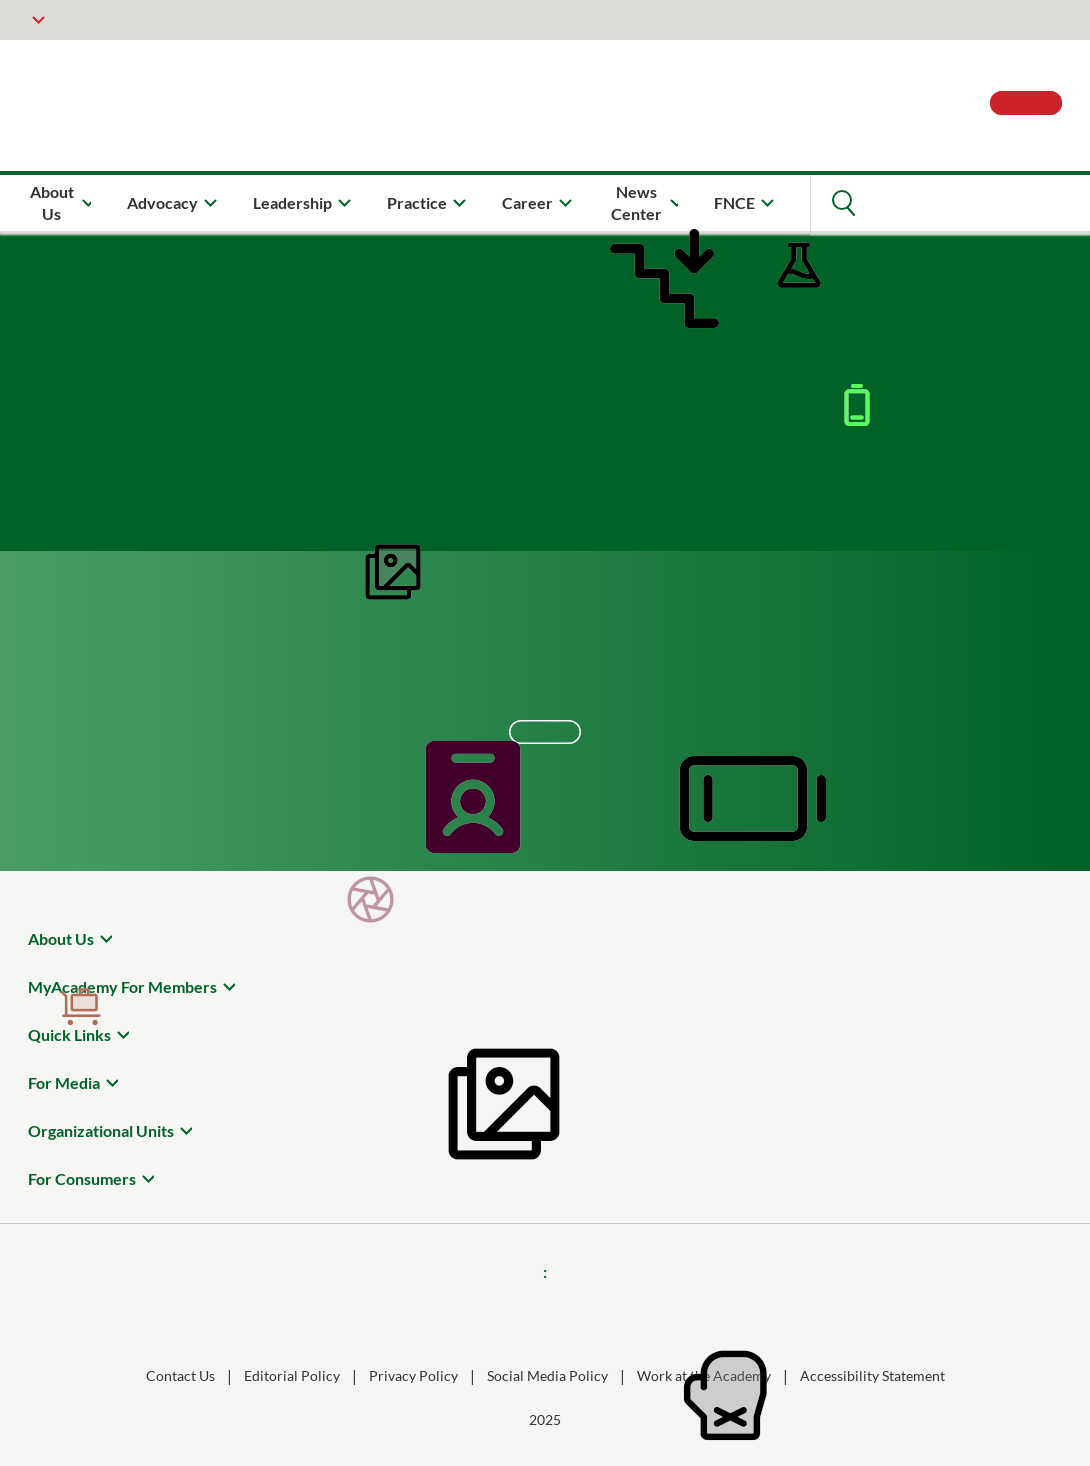  What do you see at coordinates (727, 1397) in the screenshot?
I see `access boxing or combat sports content` at bounding box center [727, 1397].